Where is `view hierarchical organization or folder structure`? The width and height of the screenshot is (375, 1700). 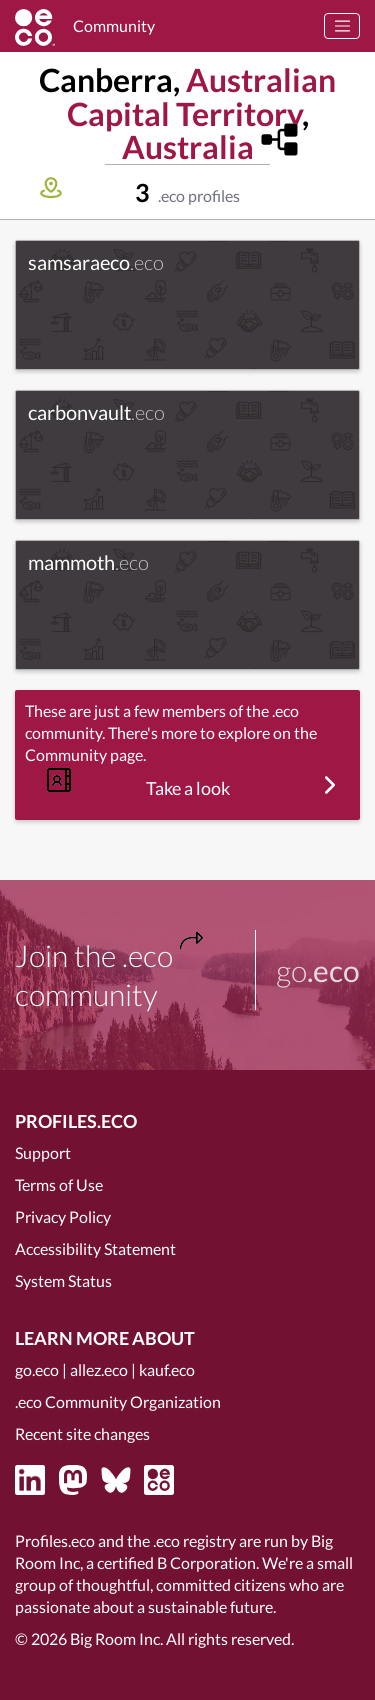 view hierarchical organization or folder structure is located at coordinates (281, 139).